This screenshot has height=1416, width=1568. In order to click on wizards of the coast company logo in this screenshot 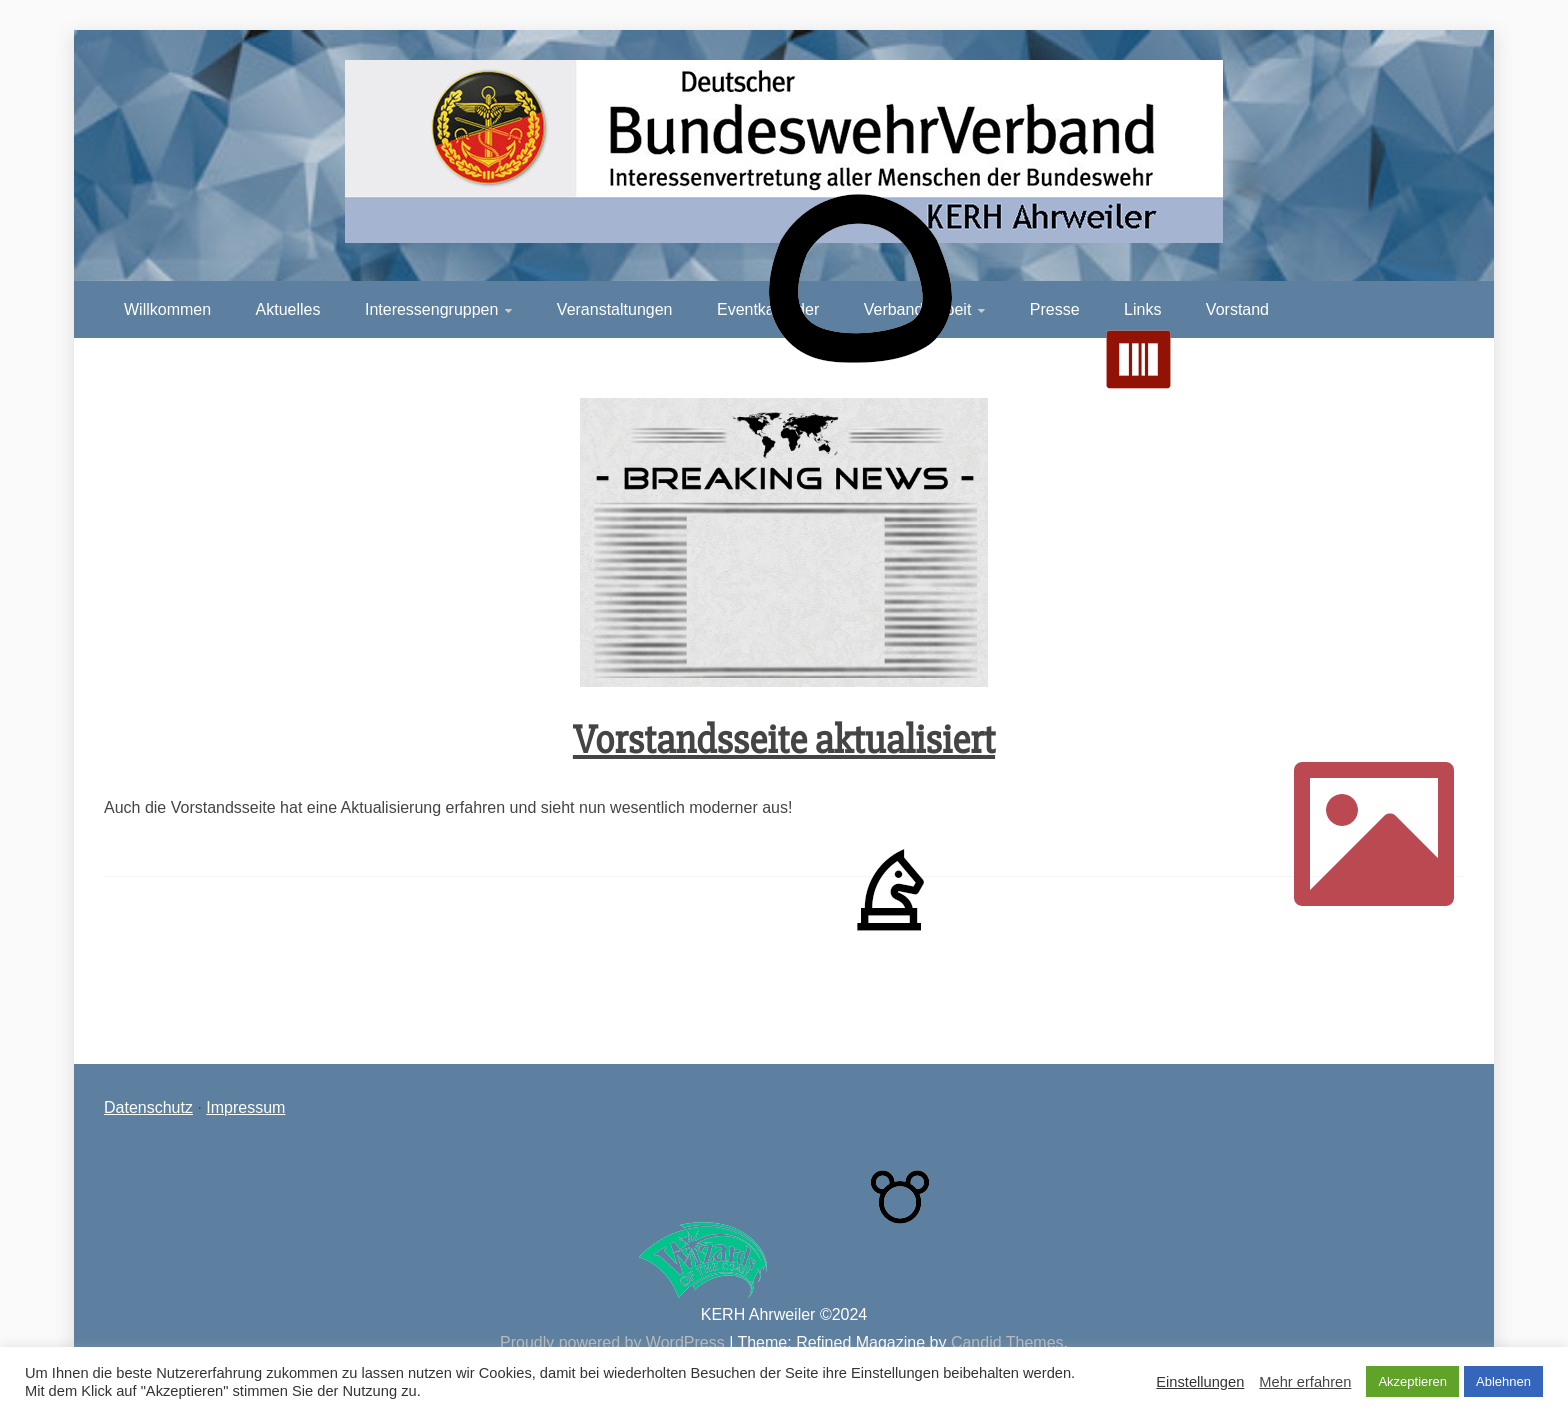, I will do `click(703, 1260)`.